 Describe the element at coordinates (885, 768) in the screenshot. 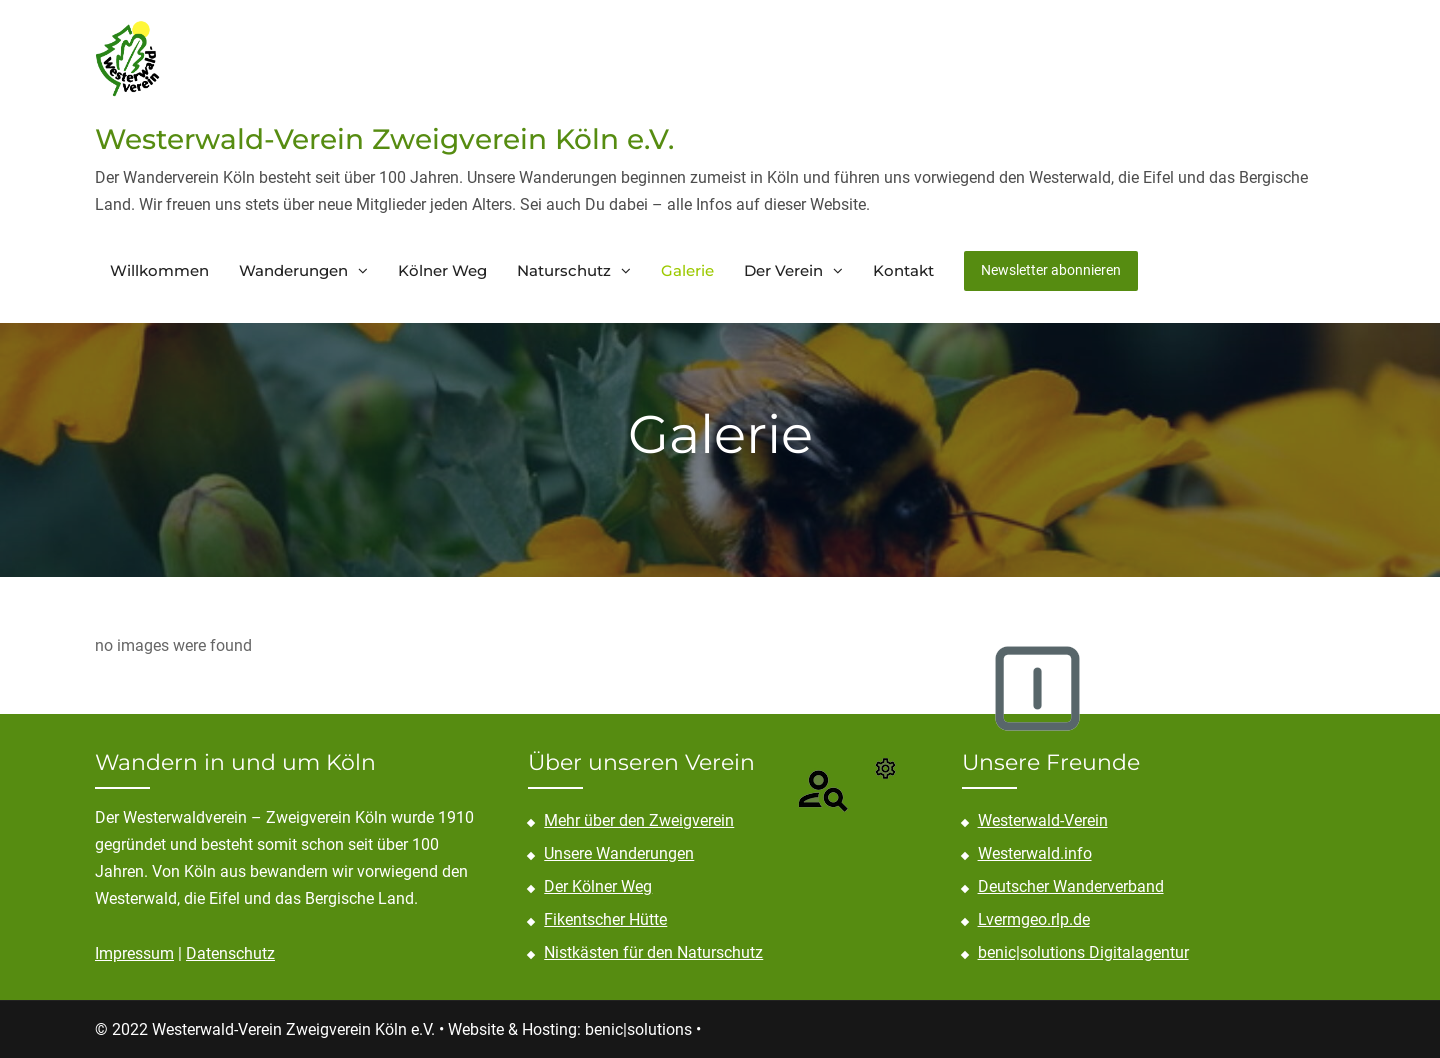

I see `access app or system settings` at that location.